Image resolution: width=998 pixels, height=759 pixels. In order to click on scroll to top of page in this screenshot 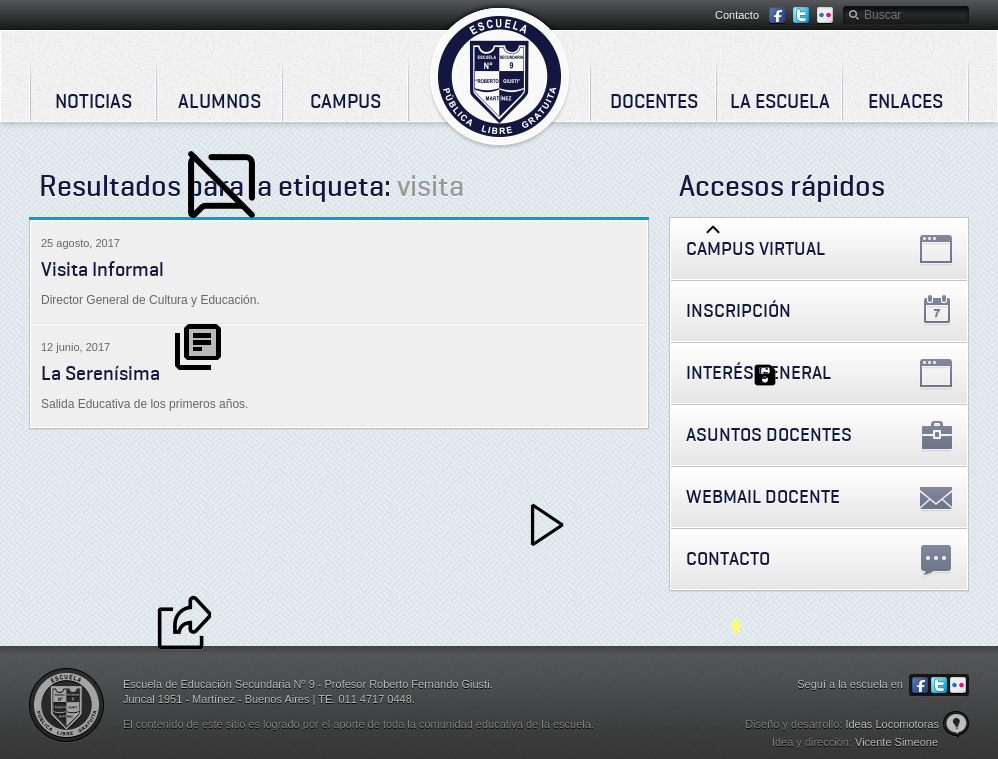, I will do `click(736, 626)`.